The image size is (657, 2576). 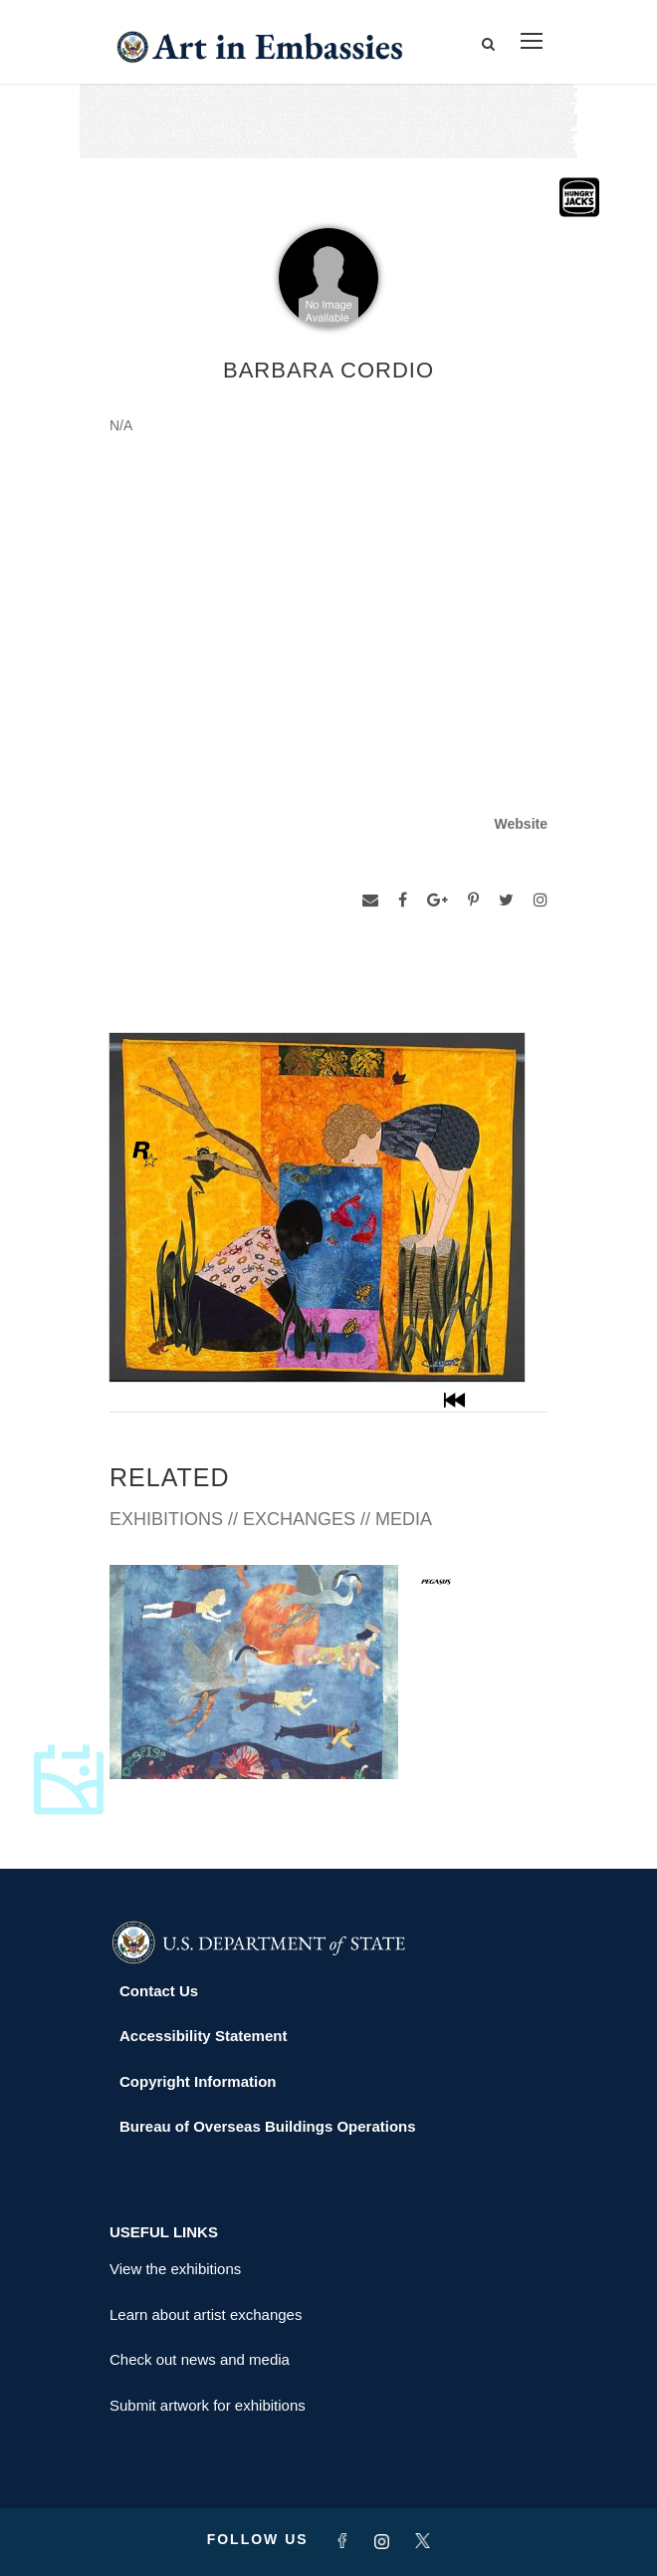 I want to click on open the Hungry Jack's app, so click(x=579, y=197).